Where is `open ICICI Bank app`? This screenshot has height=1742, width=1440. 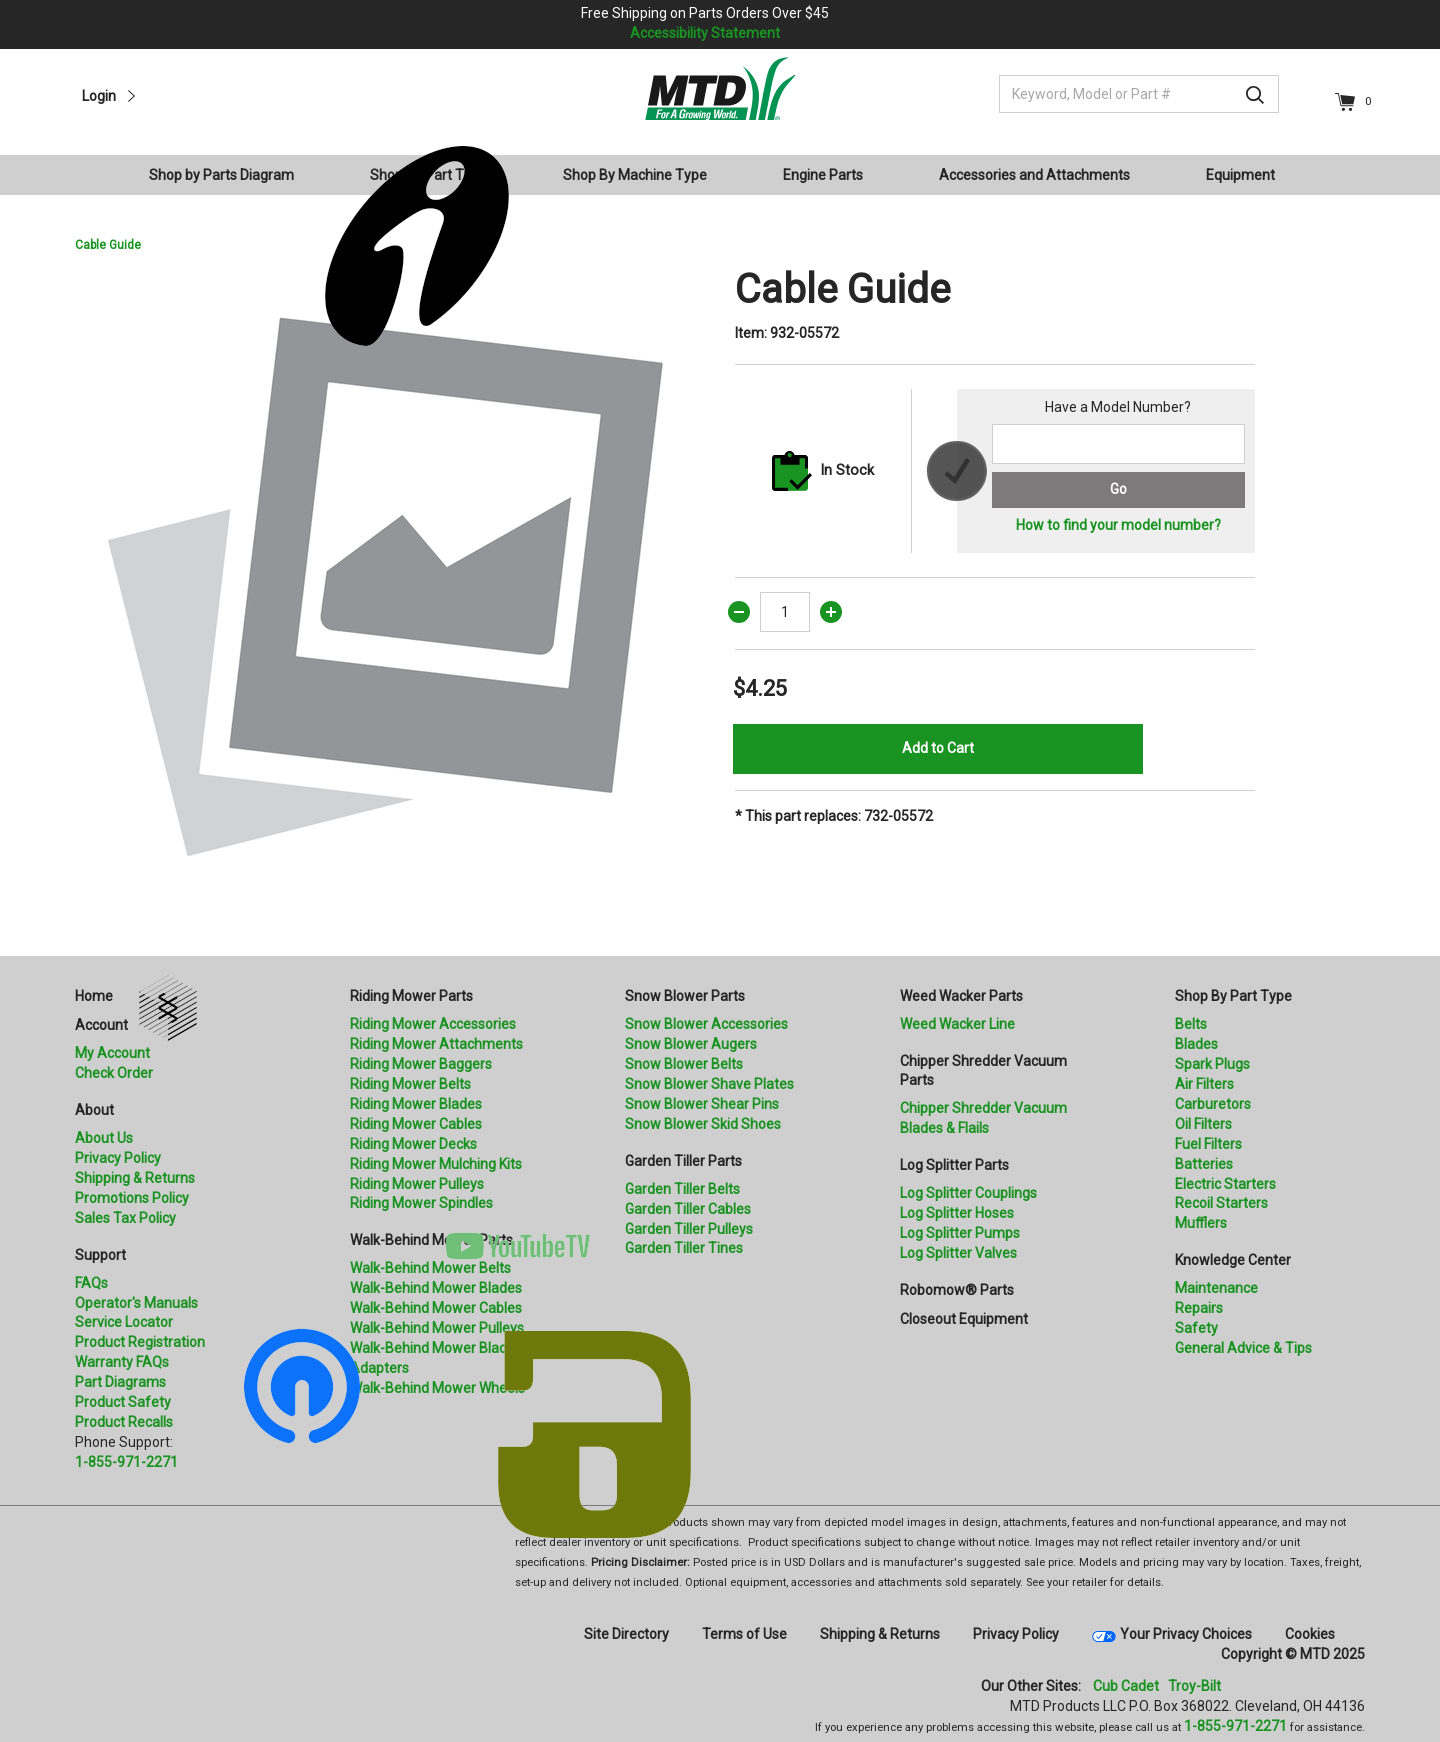
open ICICI Bank app is located at coordinates (417, 246).